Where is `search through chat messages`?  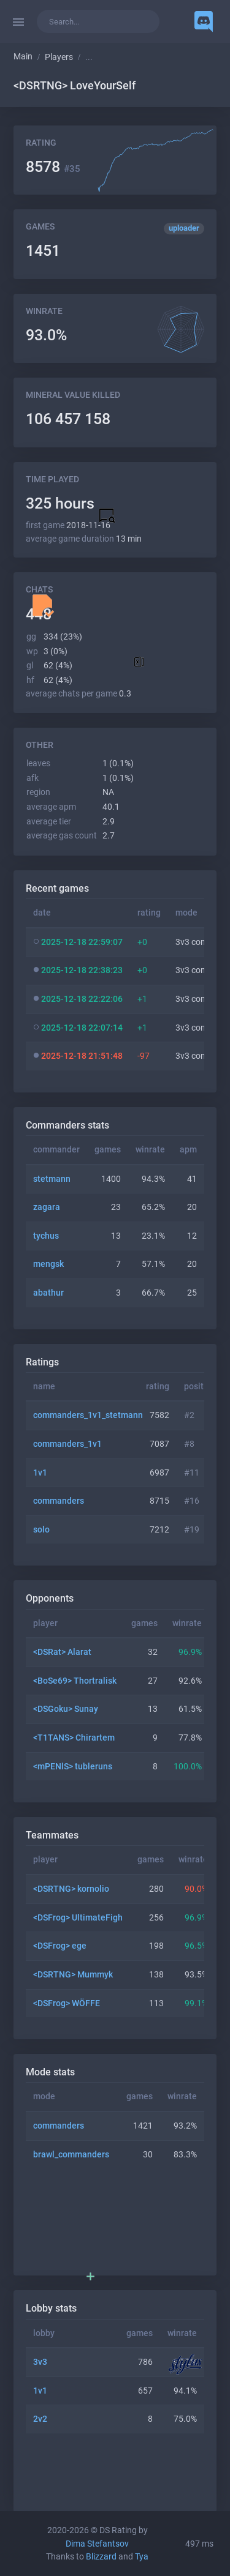 search through chat messages is located at coordinates (106, 515).